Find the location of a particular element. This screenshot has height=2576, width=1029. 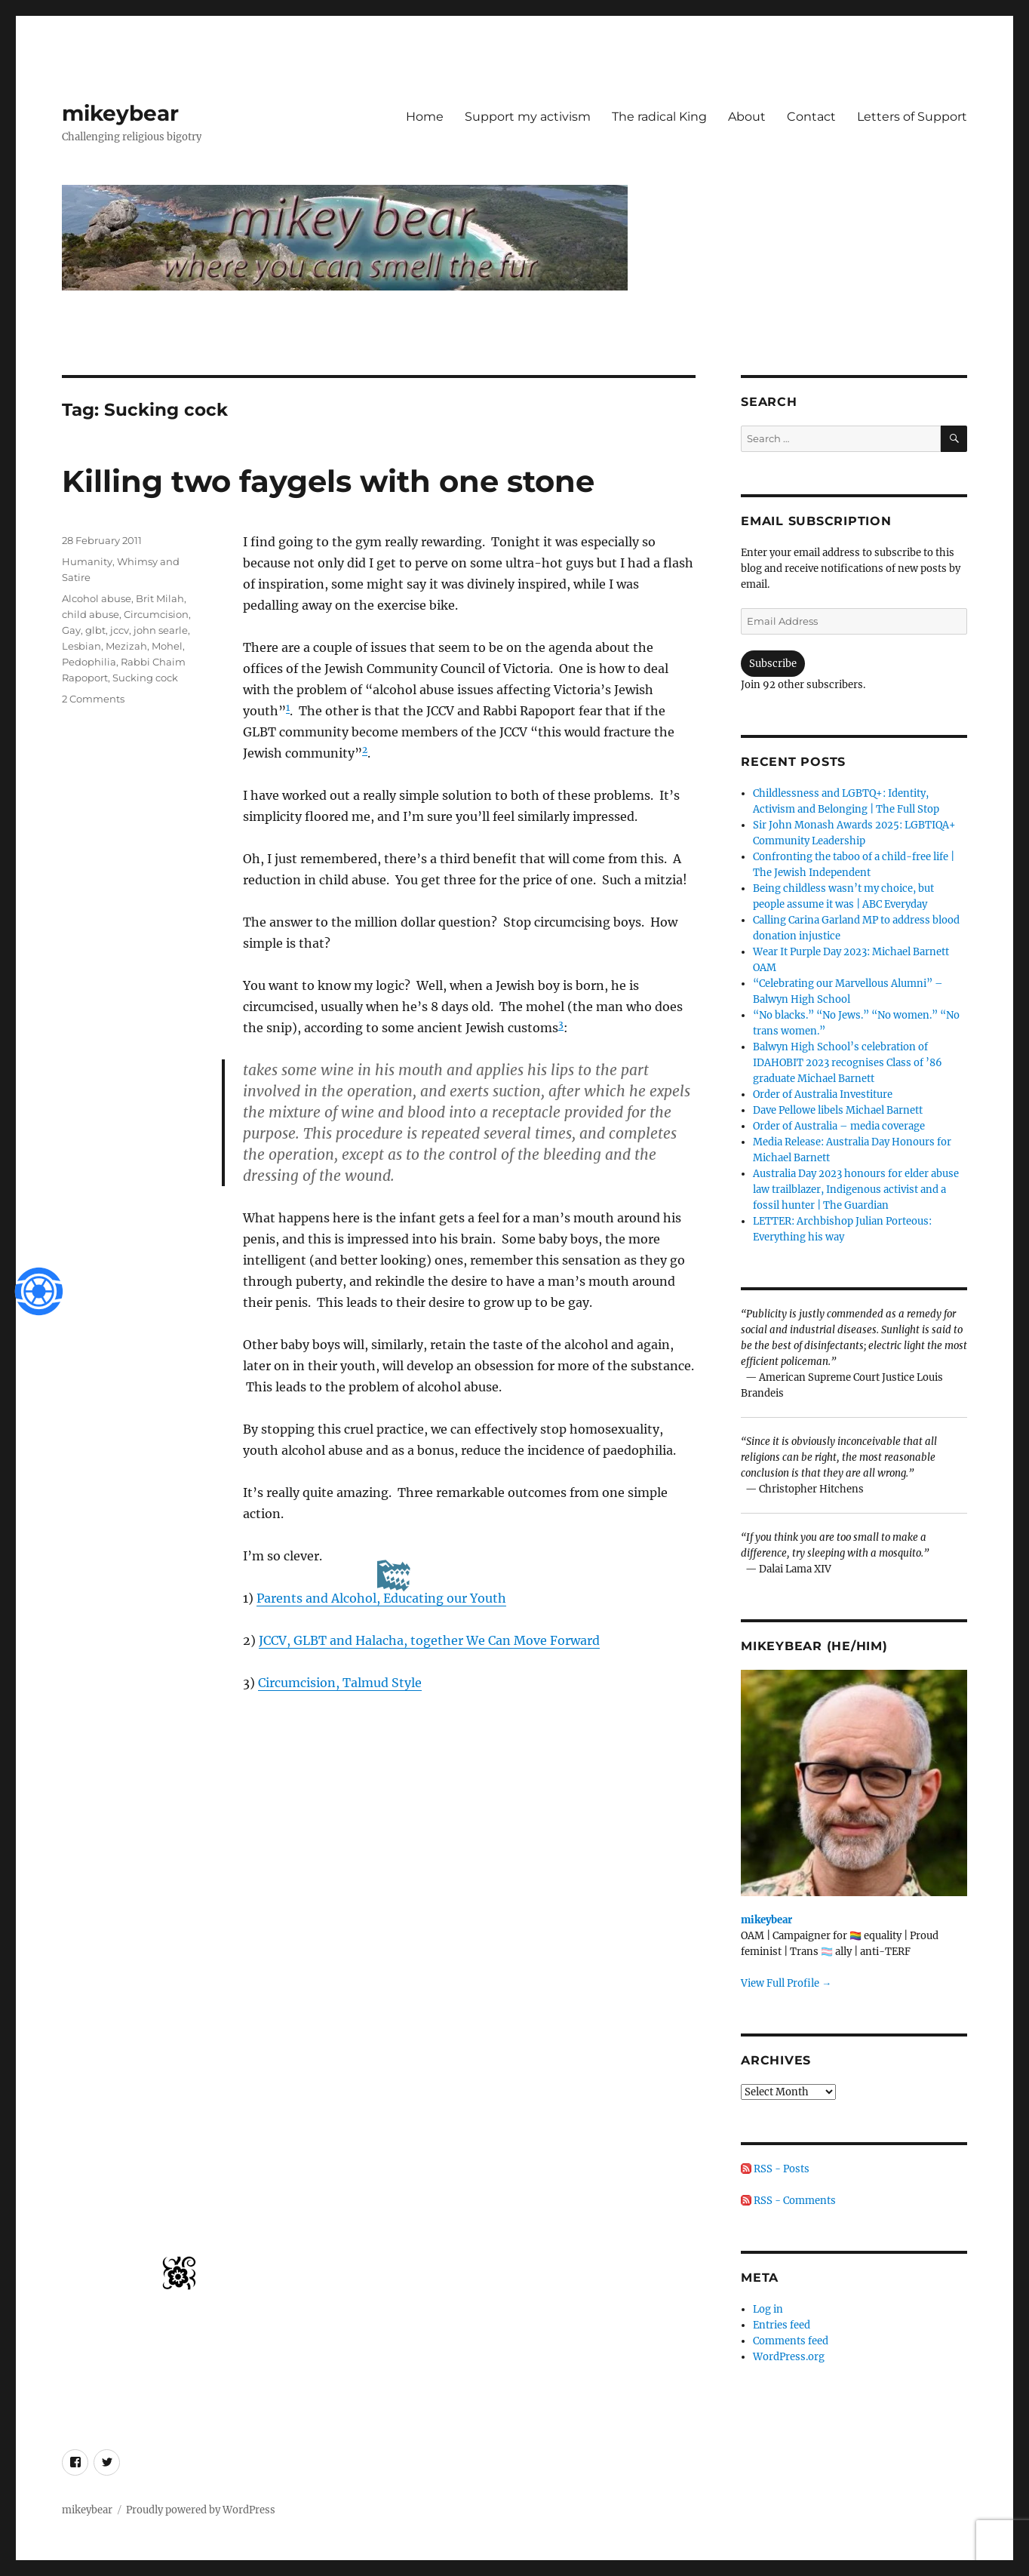

indicates a danger or hazard zone in a game is located at coordinates (393, 1575).